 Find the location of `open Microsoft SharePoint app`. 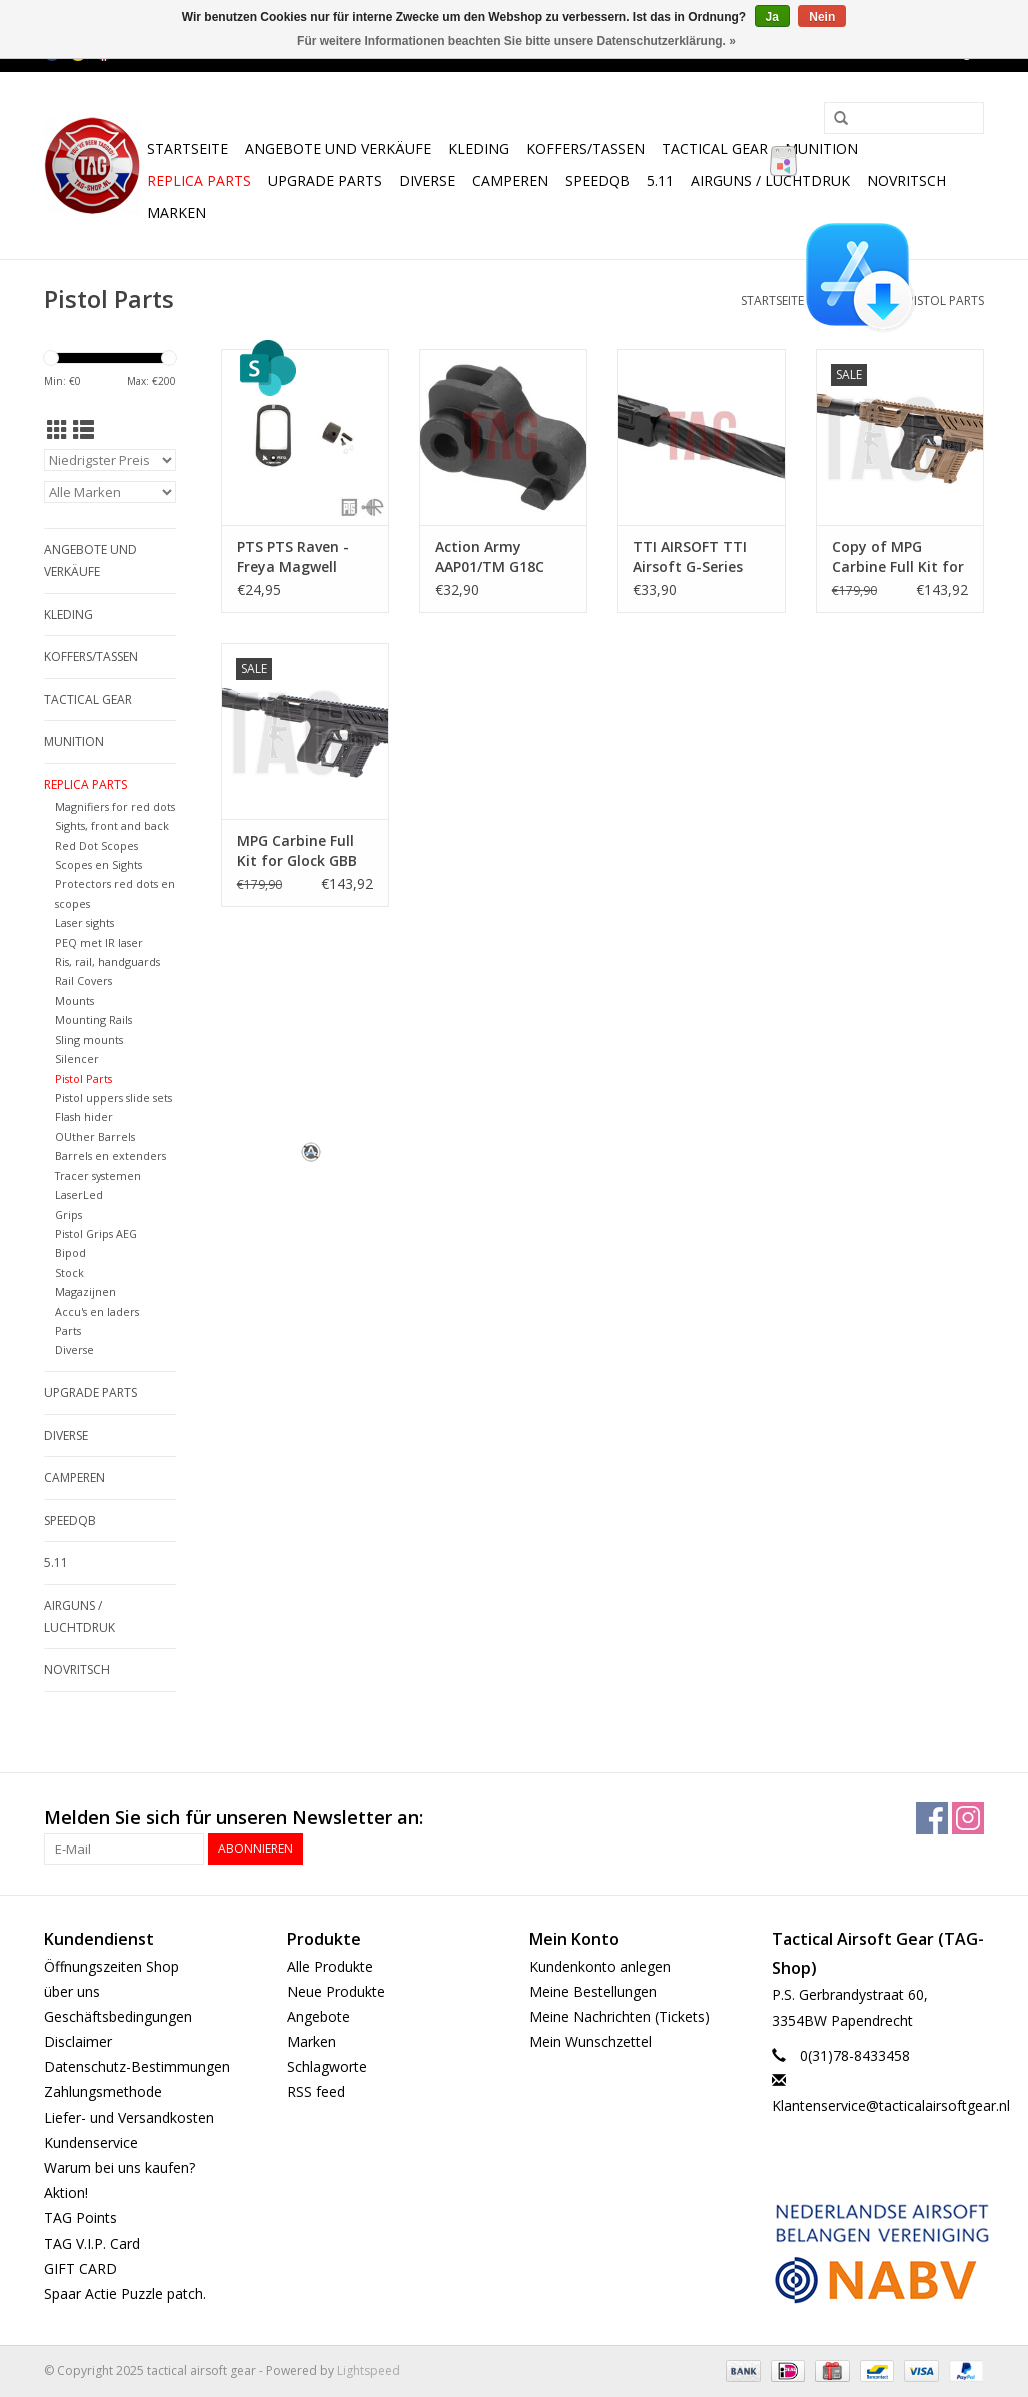

open Microsoft SharePoint app is located at coordinates (268, 368).